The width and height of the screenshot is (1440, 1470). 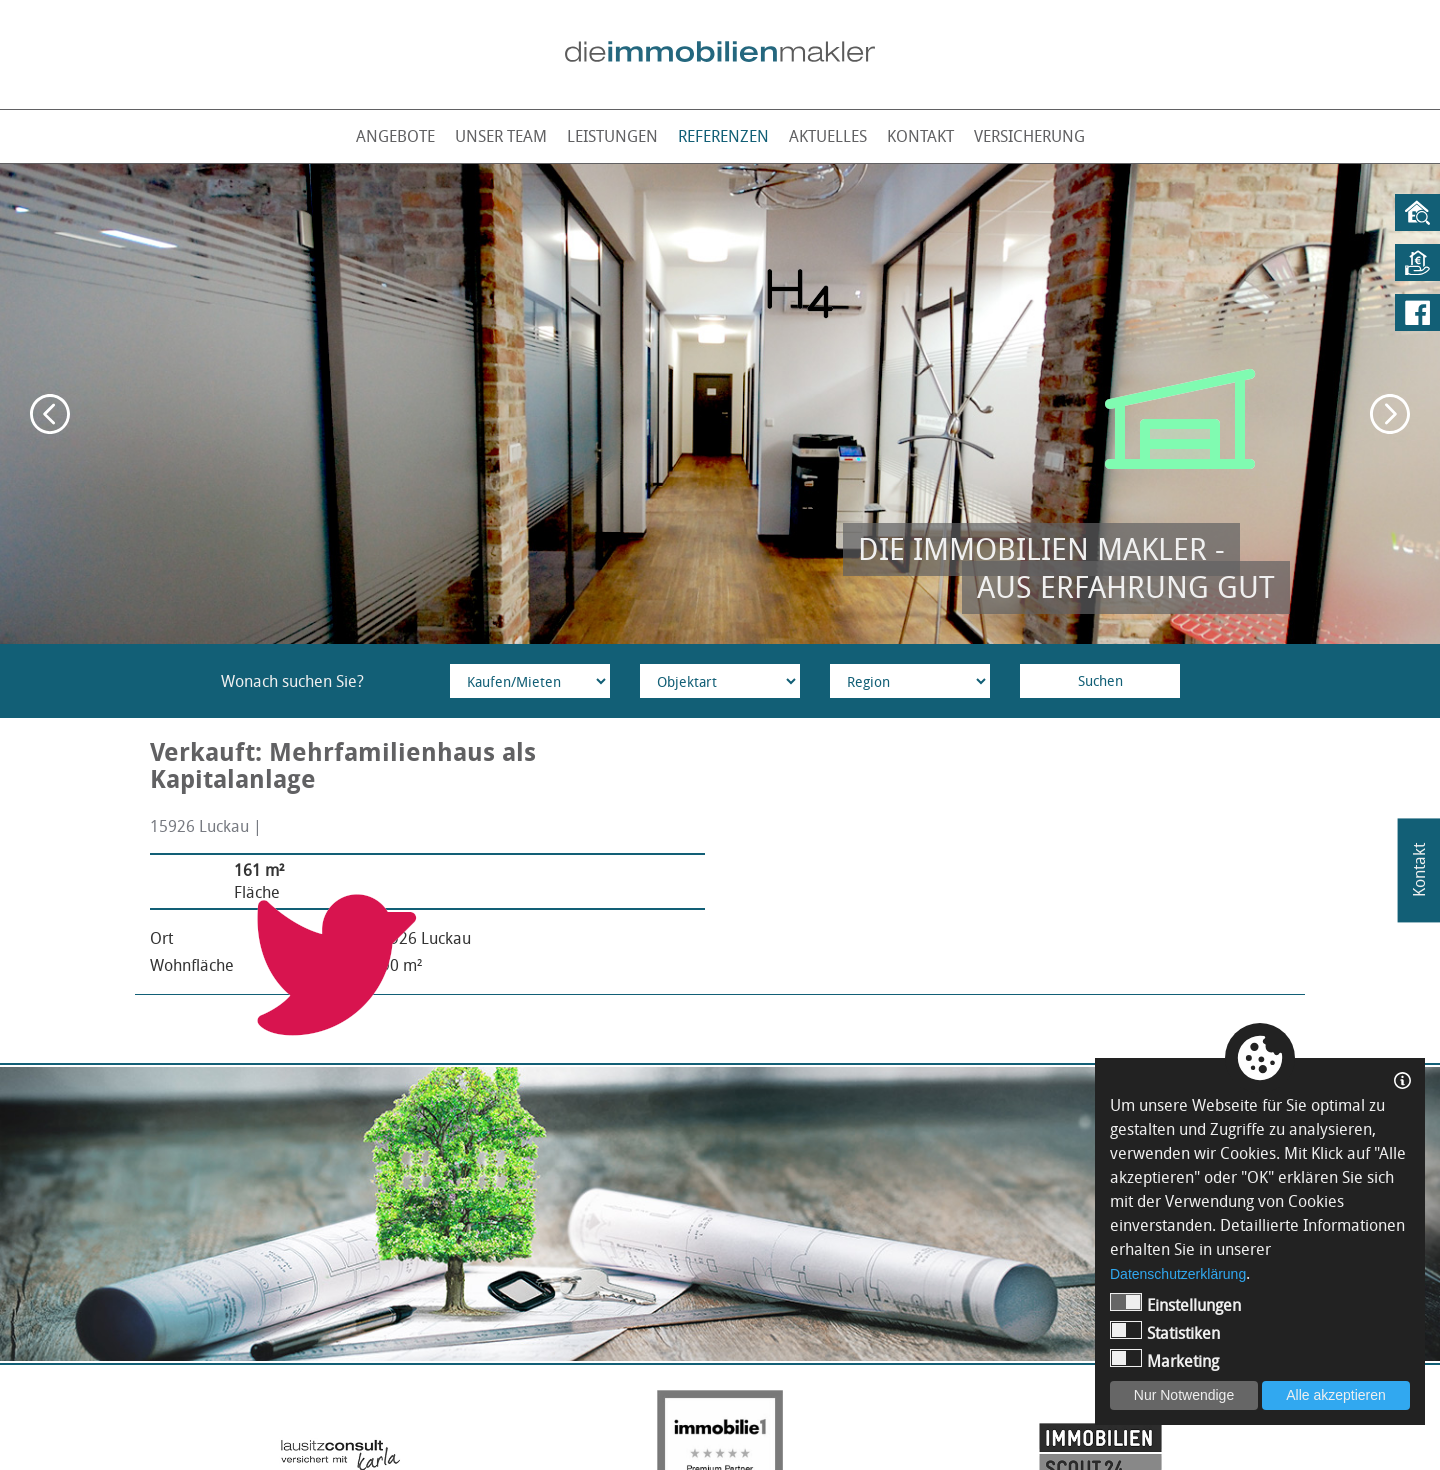 What do you see at coordinates (328, 959) in the screenshot?
I see `share to twitter` at bounding box center [328, 959].